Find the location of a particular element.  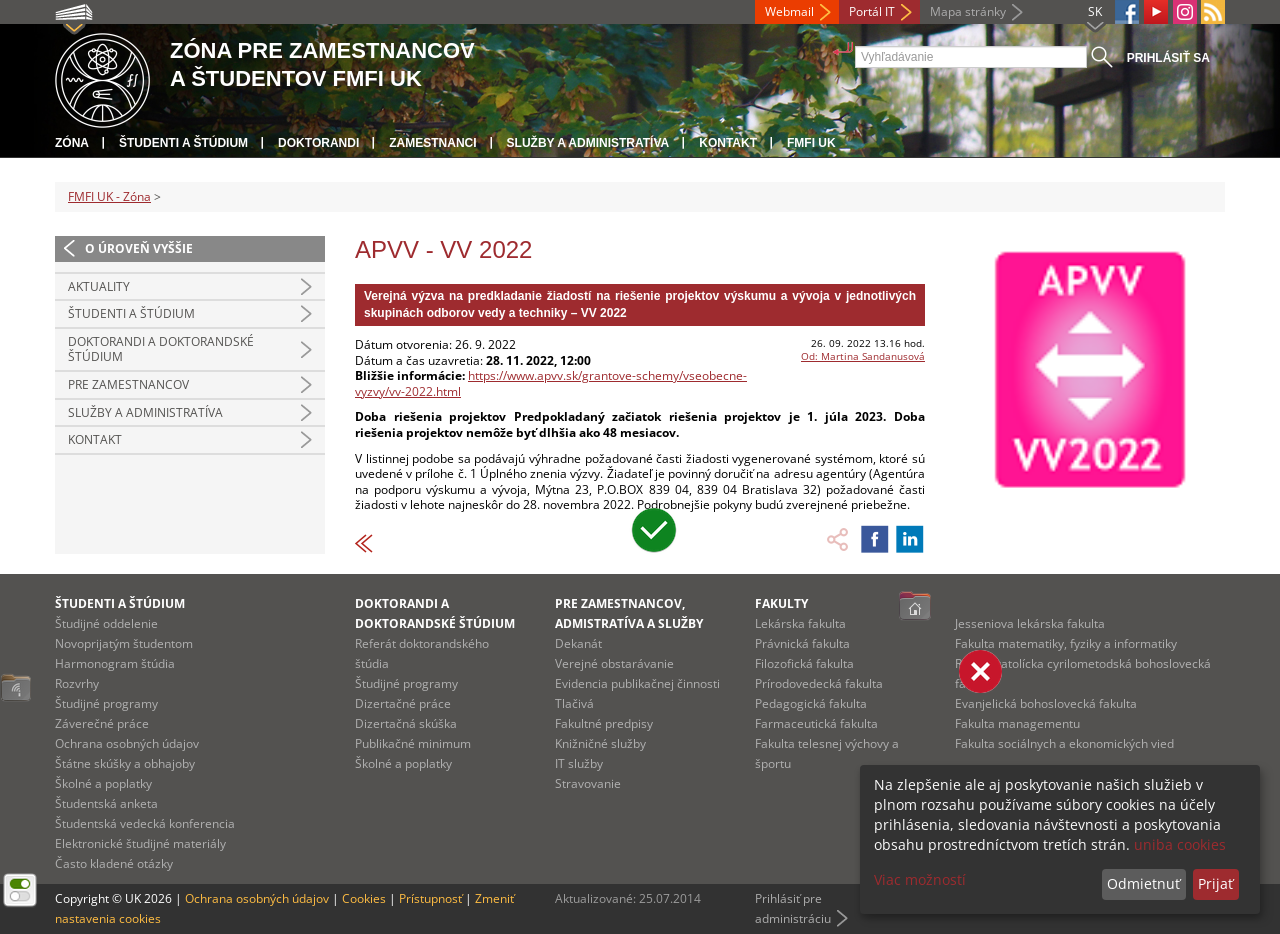

open insync cloud sync folder is located at coordinates (16, 687).